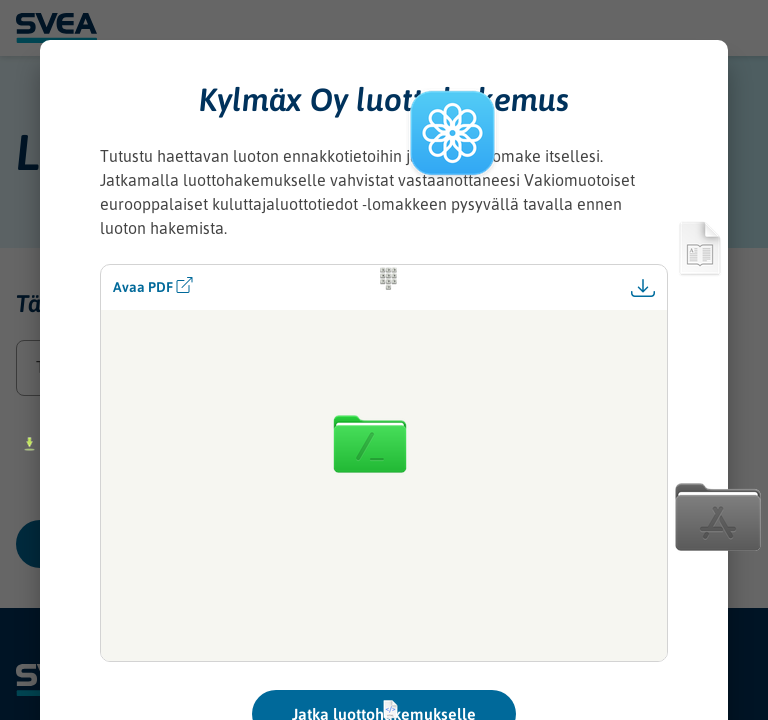 Image resolution: width=768 pixels, height=720 pixels. What do you see at coordinates (700, 249) in the screenshot?
I see `a mobipocket ebook file` at bounding box center [700, 249].